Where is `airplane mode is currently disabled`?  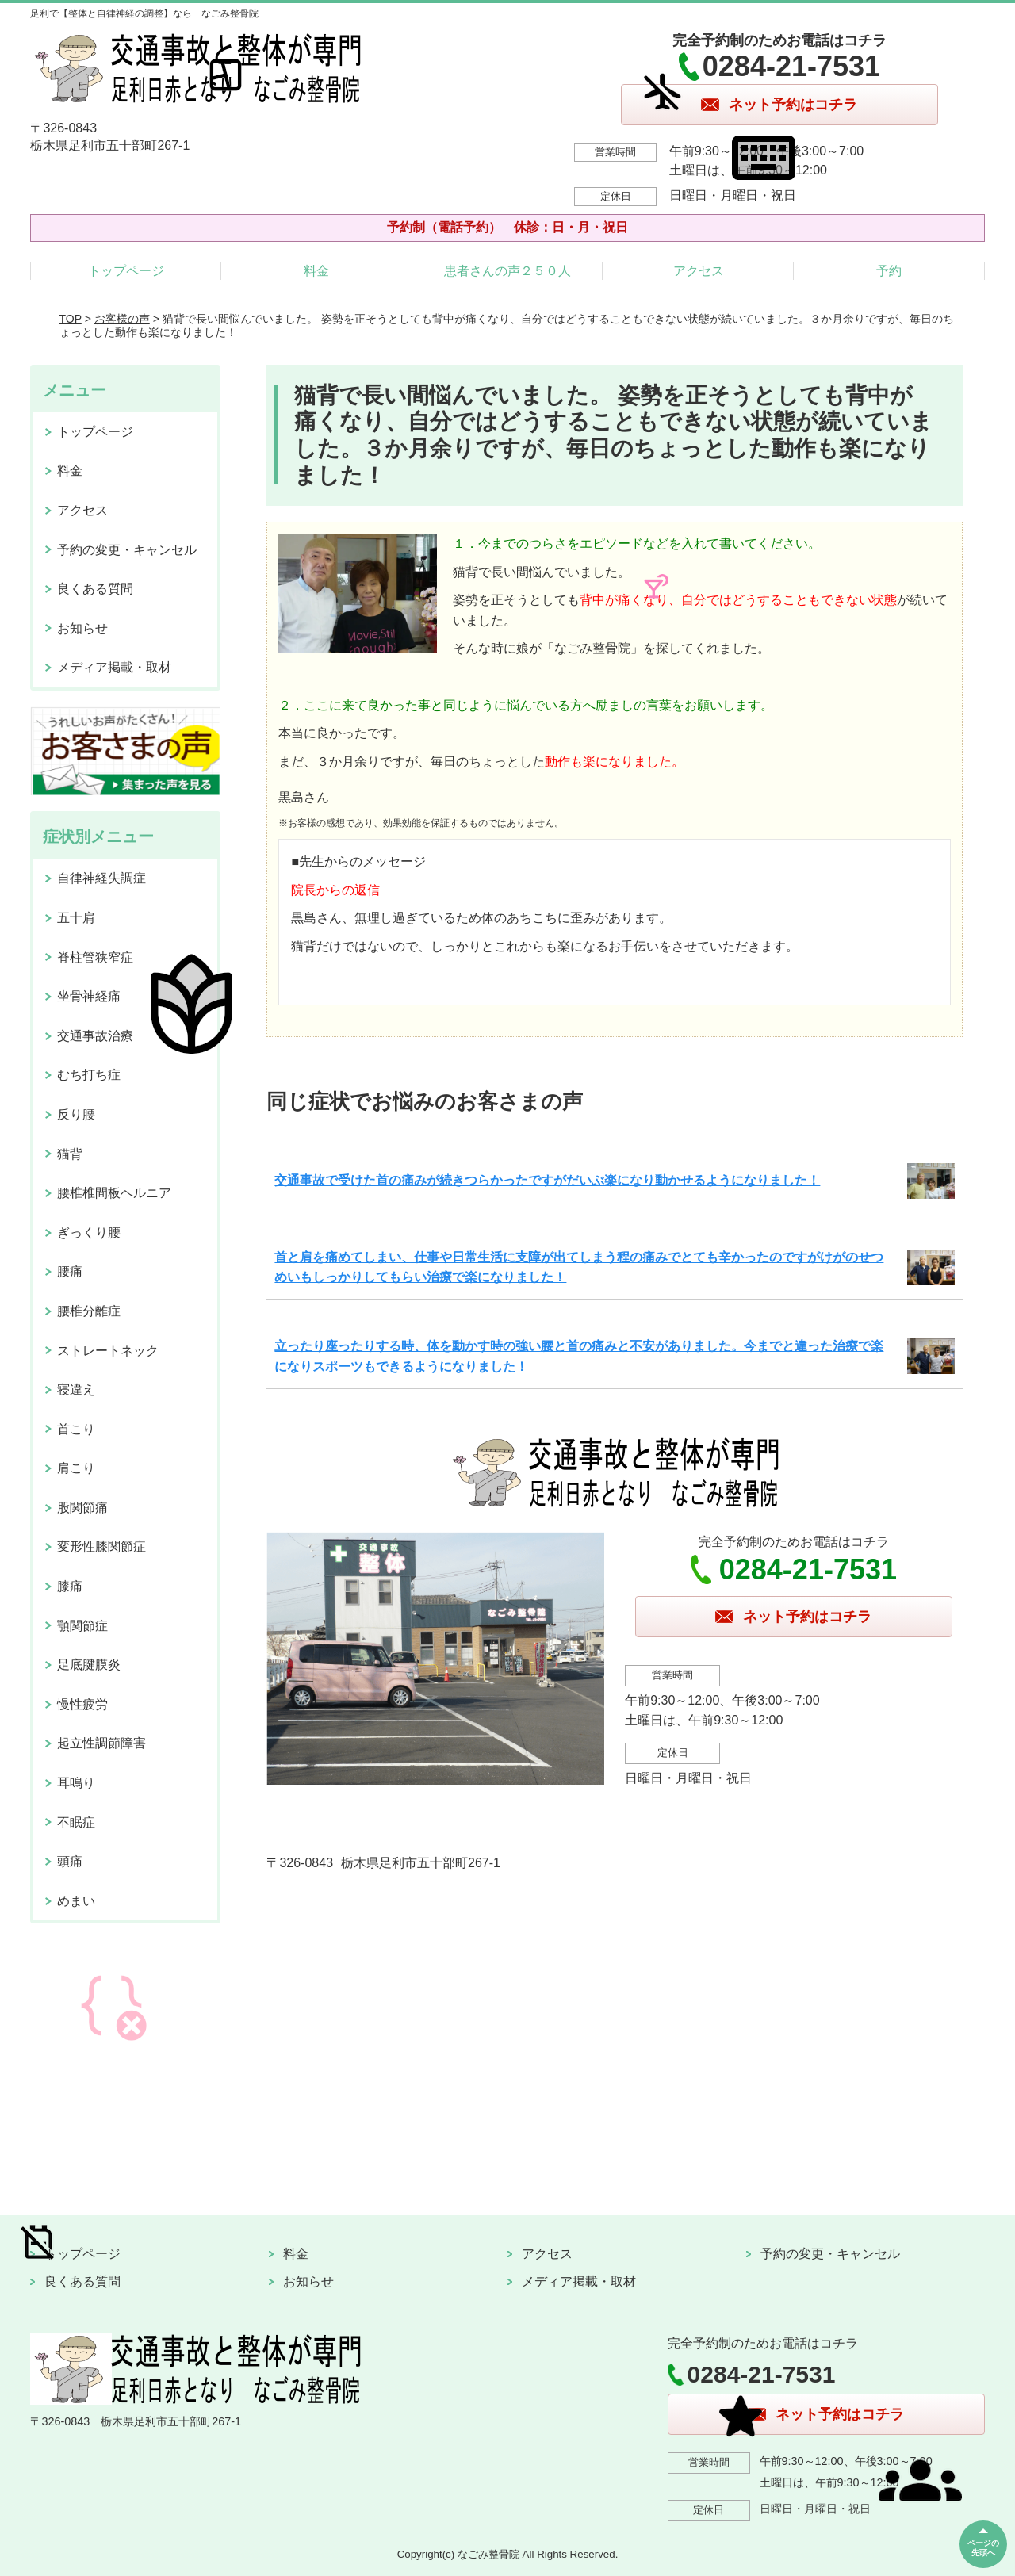 airplane mode is currently disabled is located at coordinates (662, 91).